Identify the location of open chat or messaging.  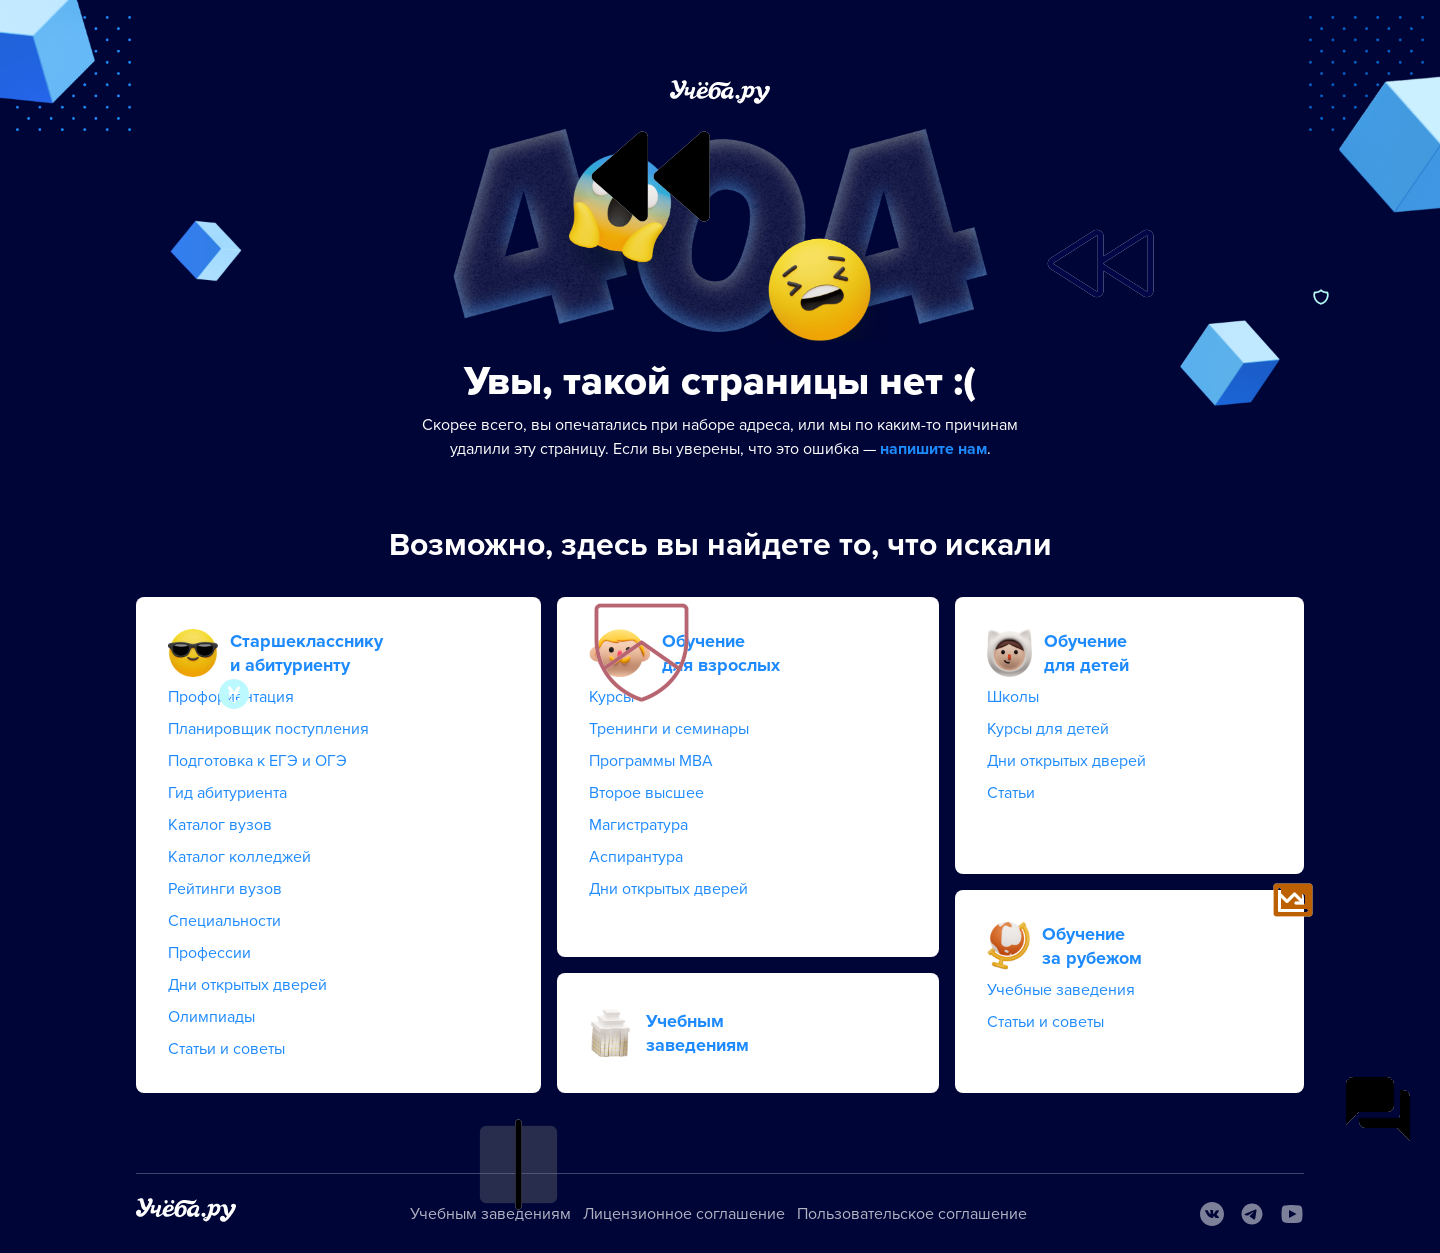
(1378, 1109).